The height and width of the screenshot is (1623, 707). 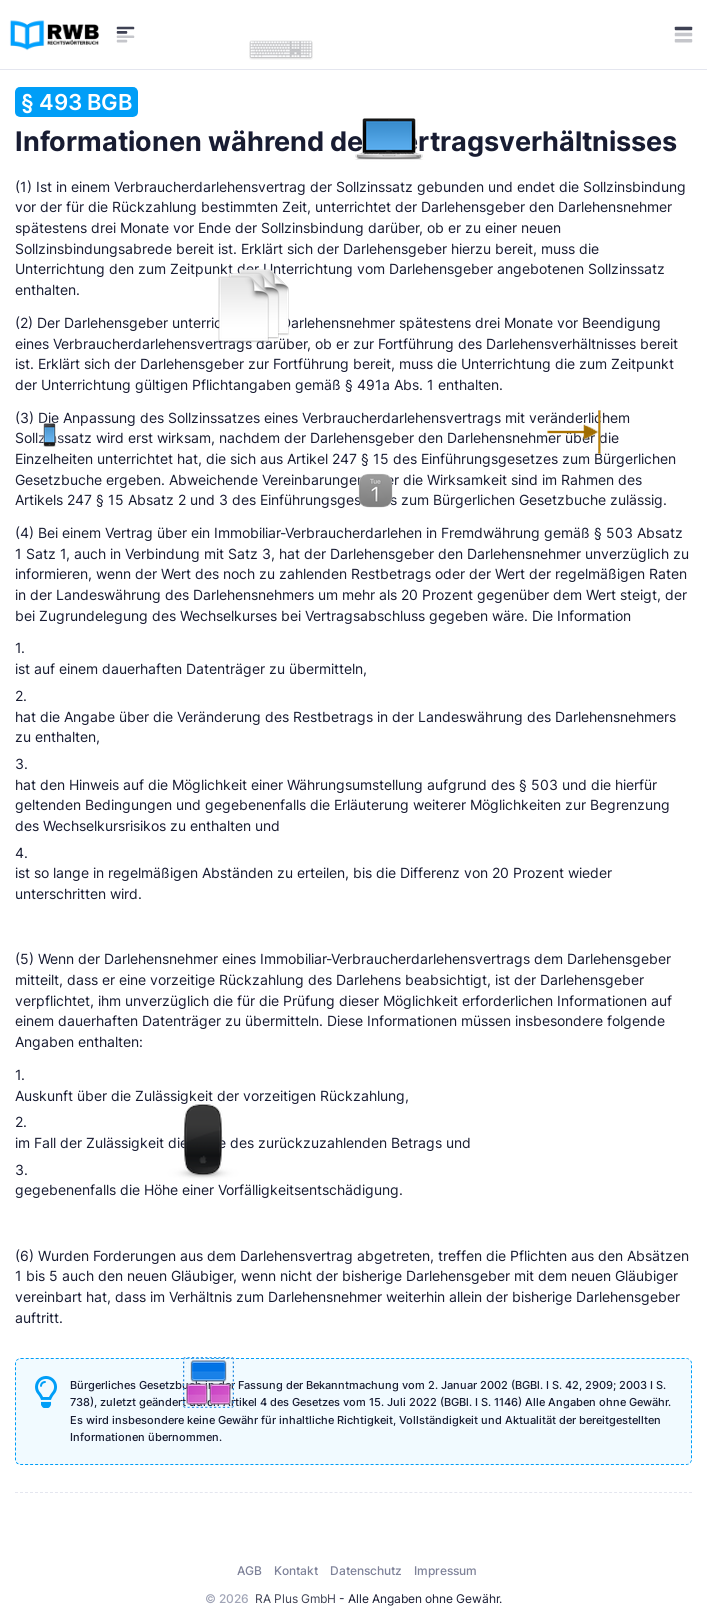 What do you see at coordinates (389, 135) in the screenshot?
I see `indicates this macbook pro in system preferences` at bounding box center [389, 135].